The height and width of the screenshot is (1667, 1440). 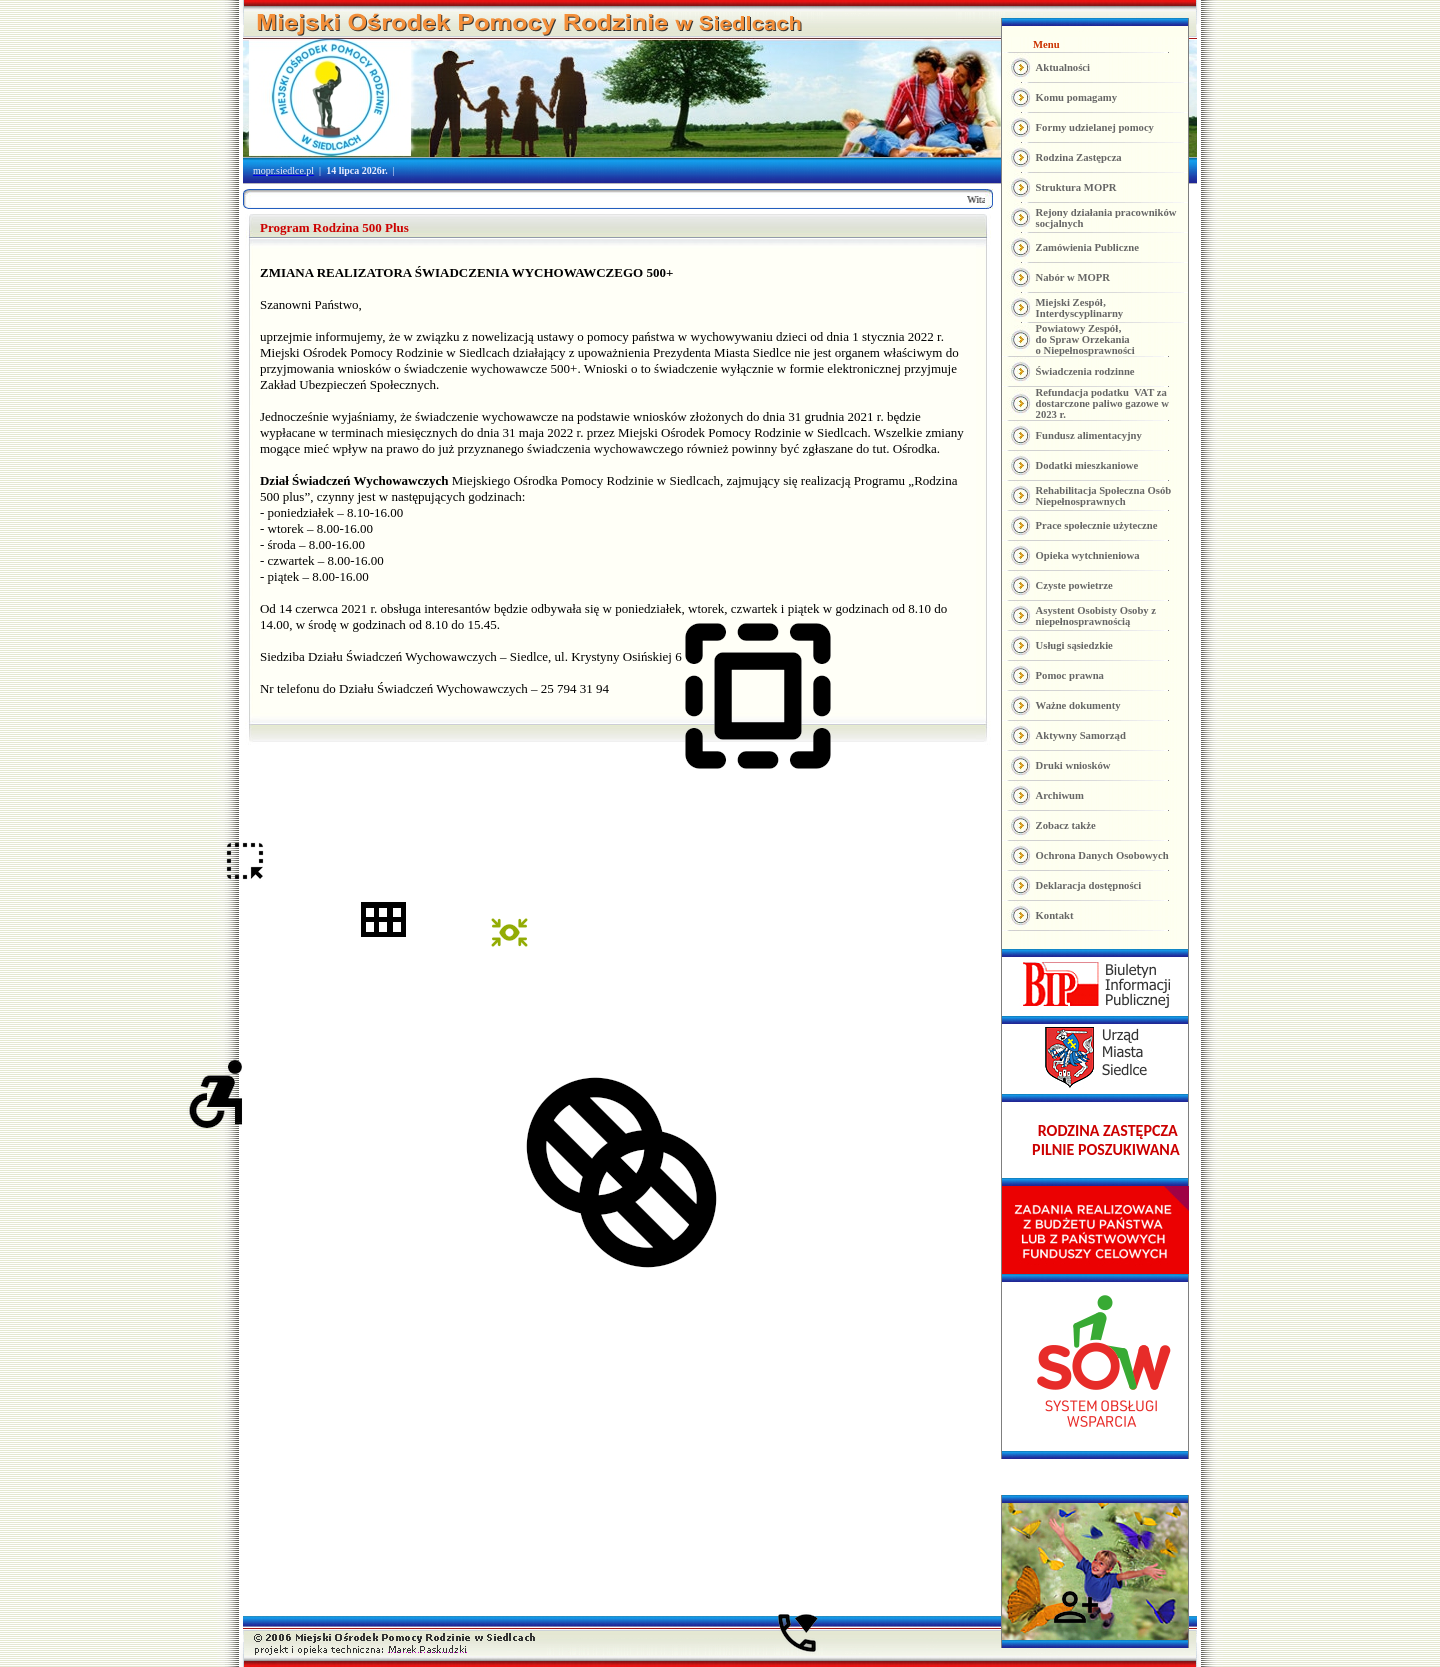 What do you see at coordinates (509, 932) in the screenshot?
I see `focus view on selected element` at bounding box center [509, 932].